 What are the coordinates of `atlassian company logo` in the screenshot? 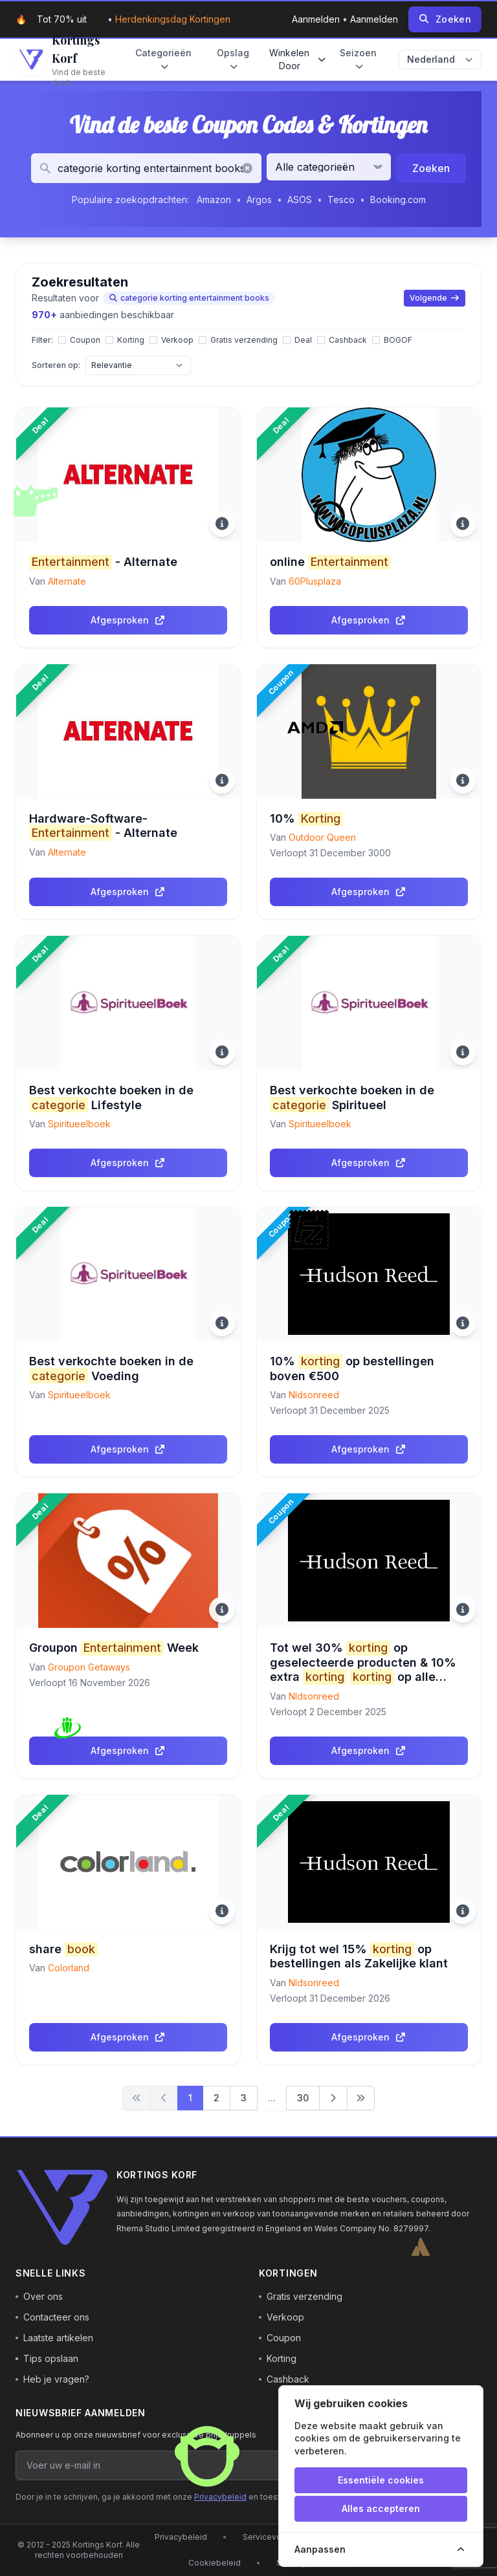 It's located at (421, 2247).